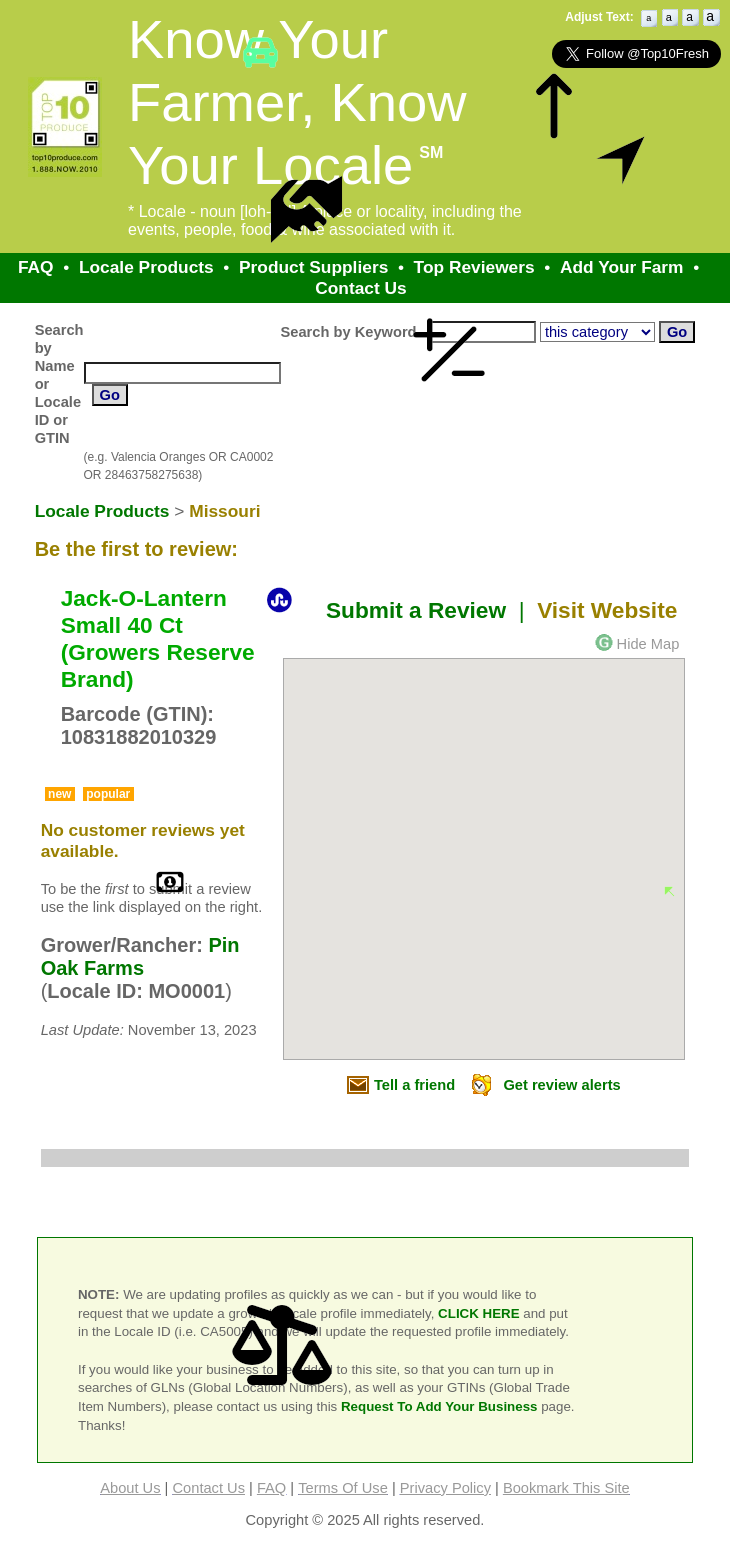 Image resolution: width=730 pixels, height=1551 pixels. What do you see at coordinates (669, 891) in the screenshot?
I see `navigate back to previous screen` at bounding box center [669, 891].